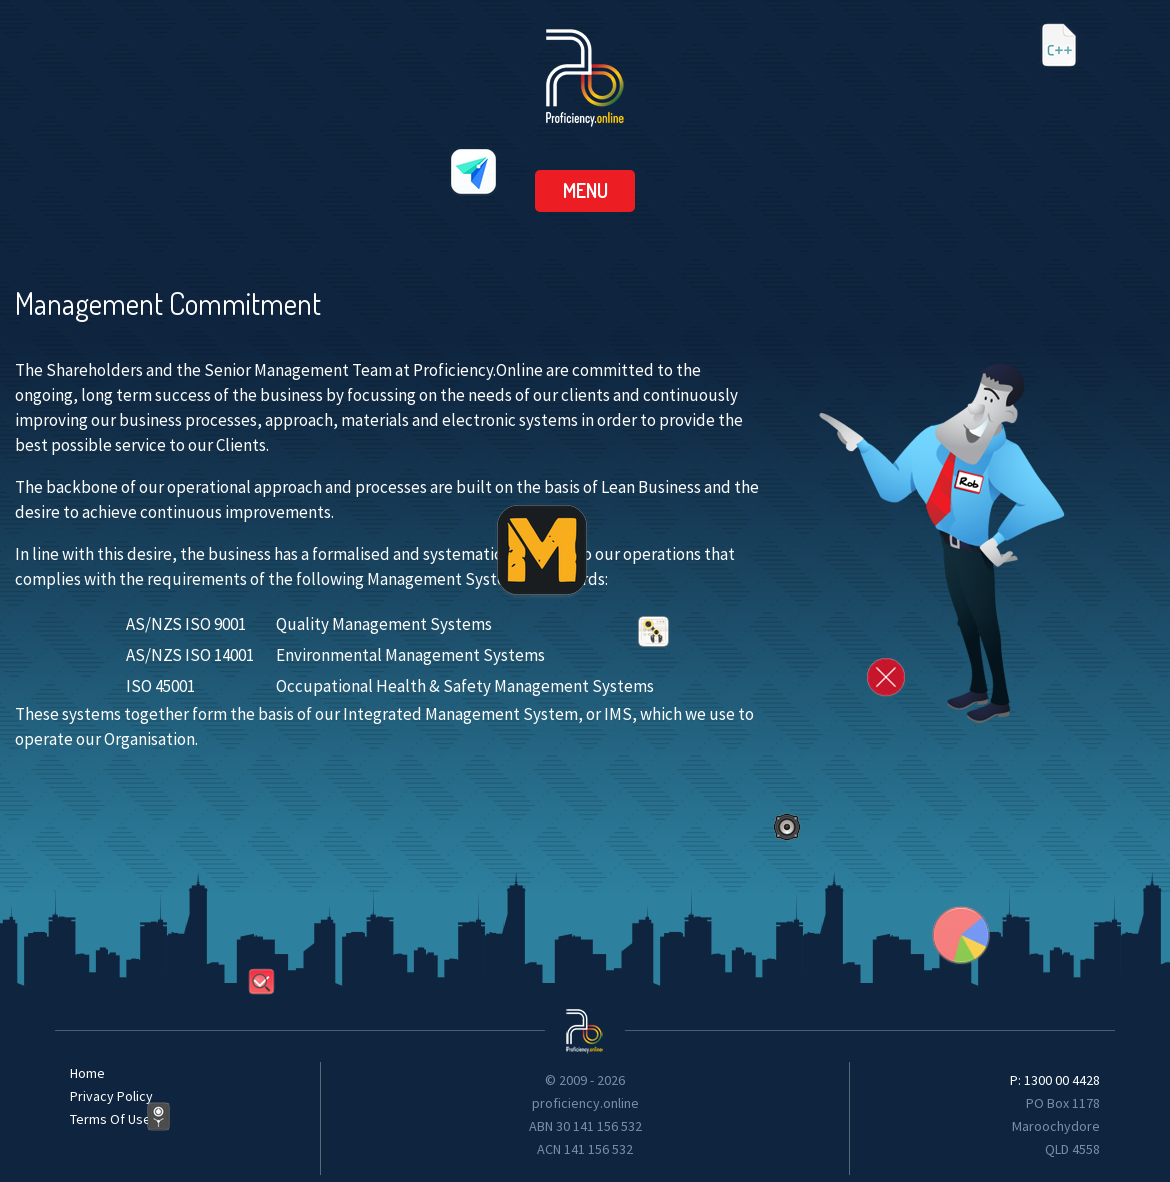 The width and height of the screenshot is (1170, 1182). Describe the element at coordinates (961, 935) in the screenshot. I see `open disk usage analyzer` at that location.